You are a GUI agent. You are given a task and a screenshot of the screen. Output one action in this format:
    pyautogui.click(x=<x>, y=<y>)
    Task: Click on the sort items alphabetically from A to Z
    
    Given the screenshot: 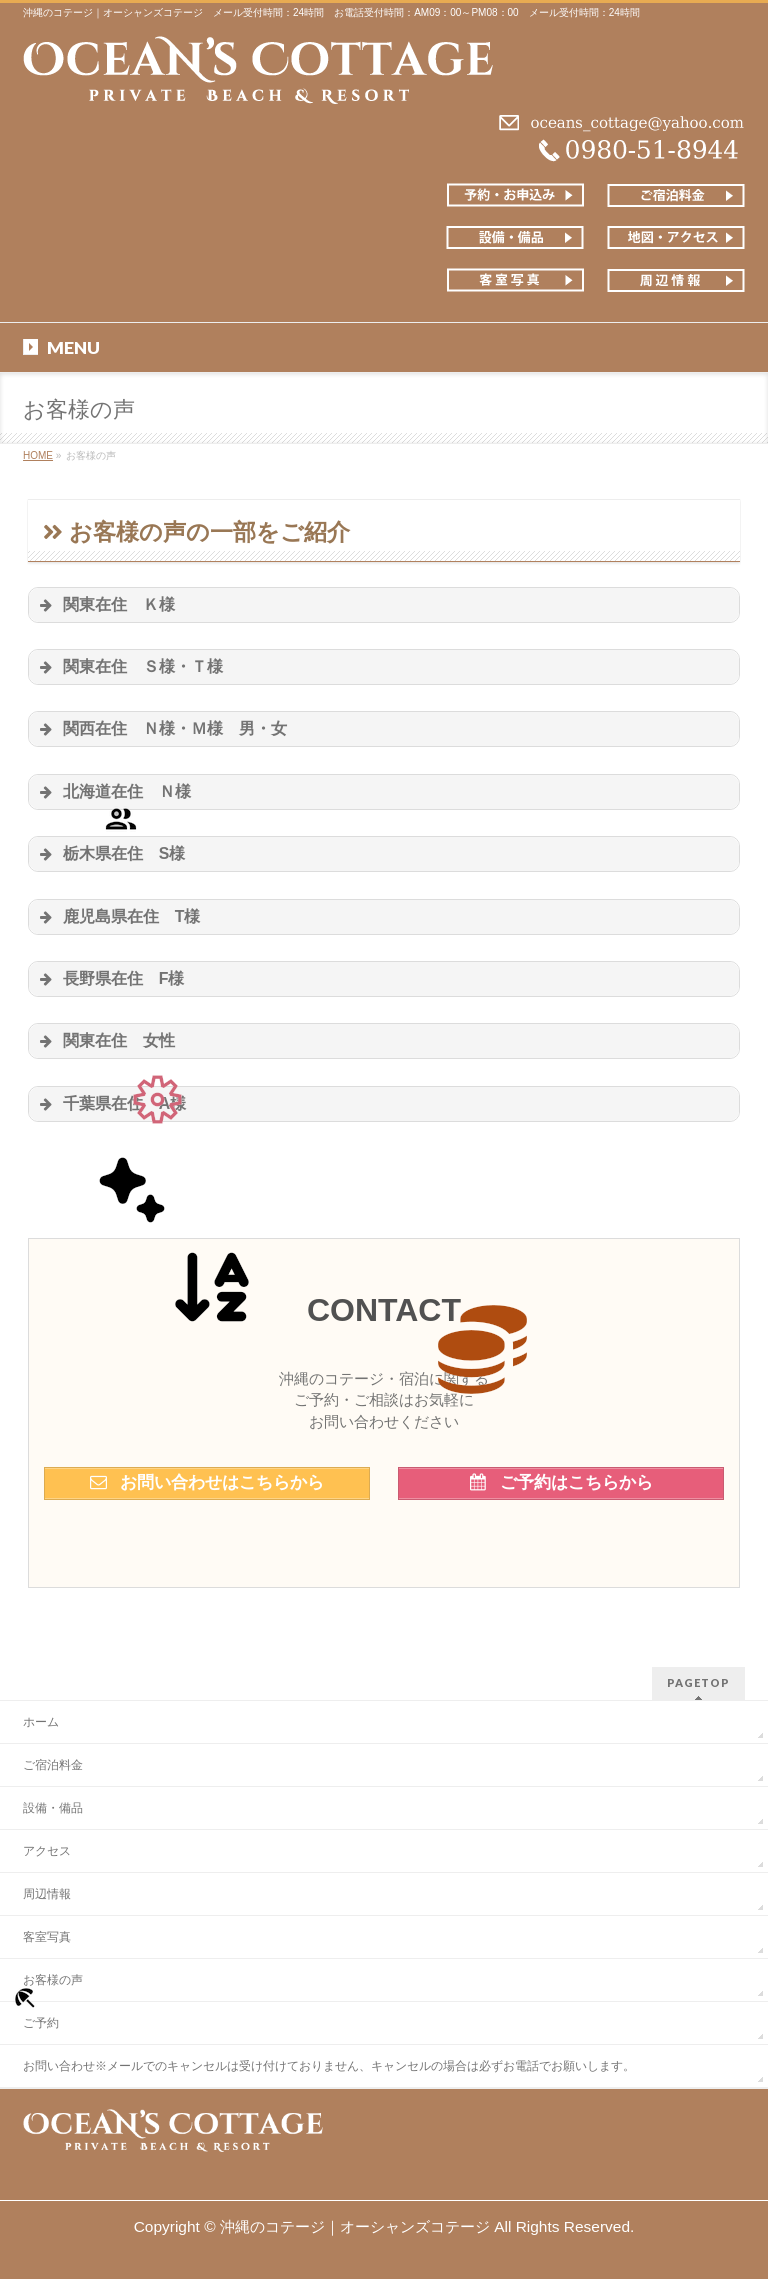 What is the action you would take?
    pyautogui.click(x=212, y=1287)
    